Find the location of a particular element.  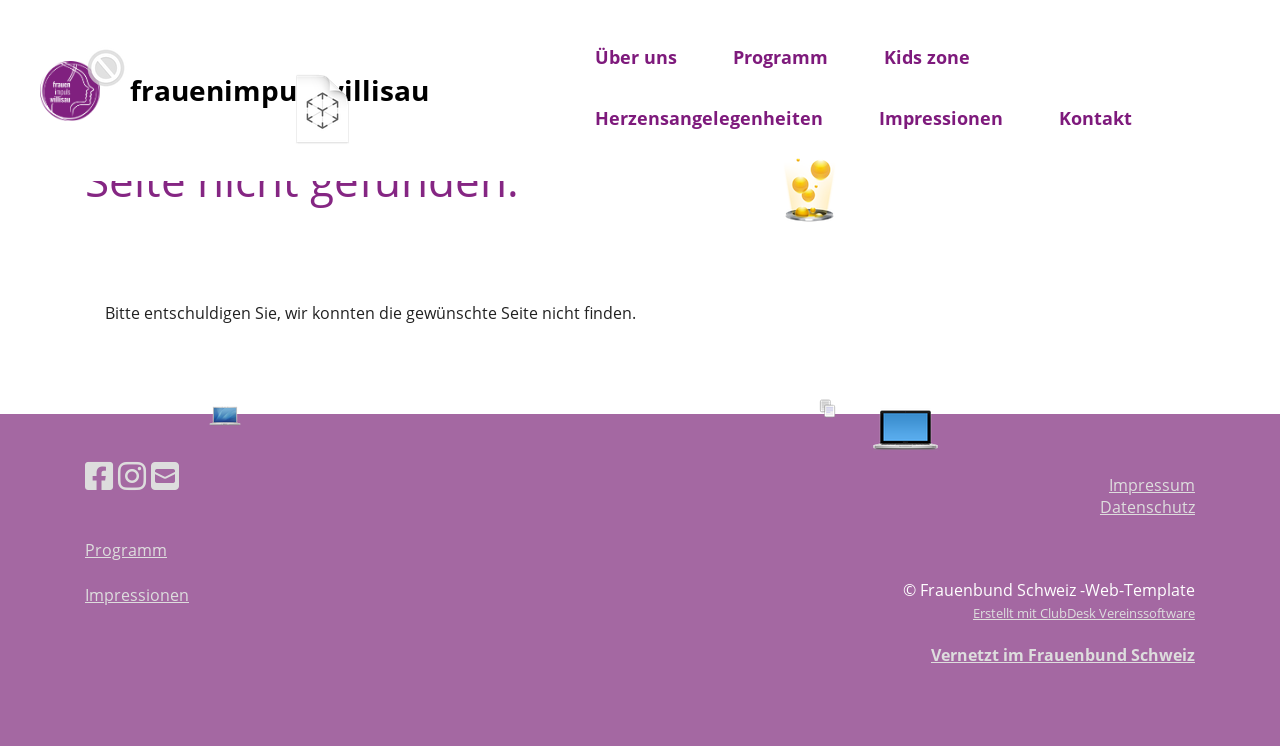

indicates an unsupported file, feature, or action is located at coordinates (106, 68).